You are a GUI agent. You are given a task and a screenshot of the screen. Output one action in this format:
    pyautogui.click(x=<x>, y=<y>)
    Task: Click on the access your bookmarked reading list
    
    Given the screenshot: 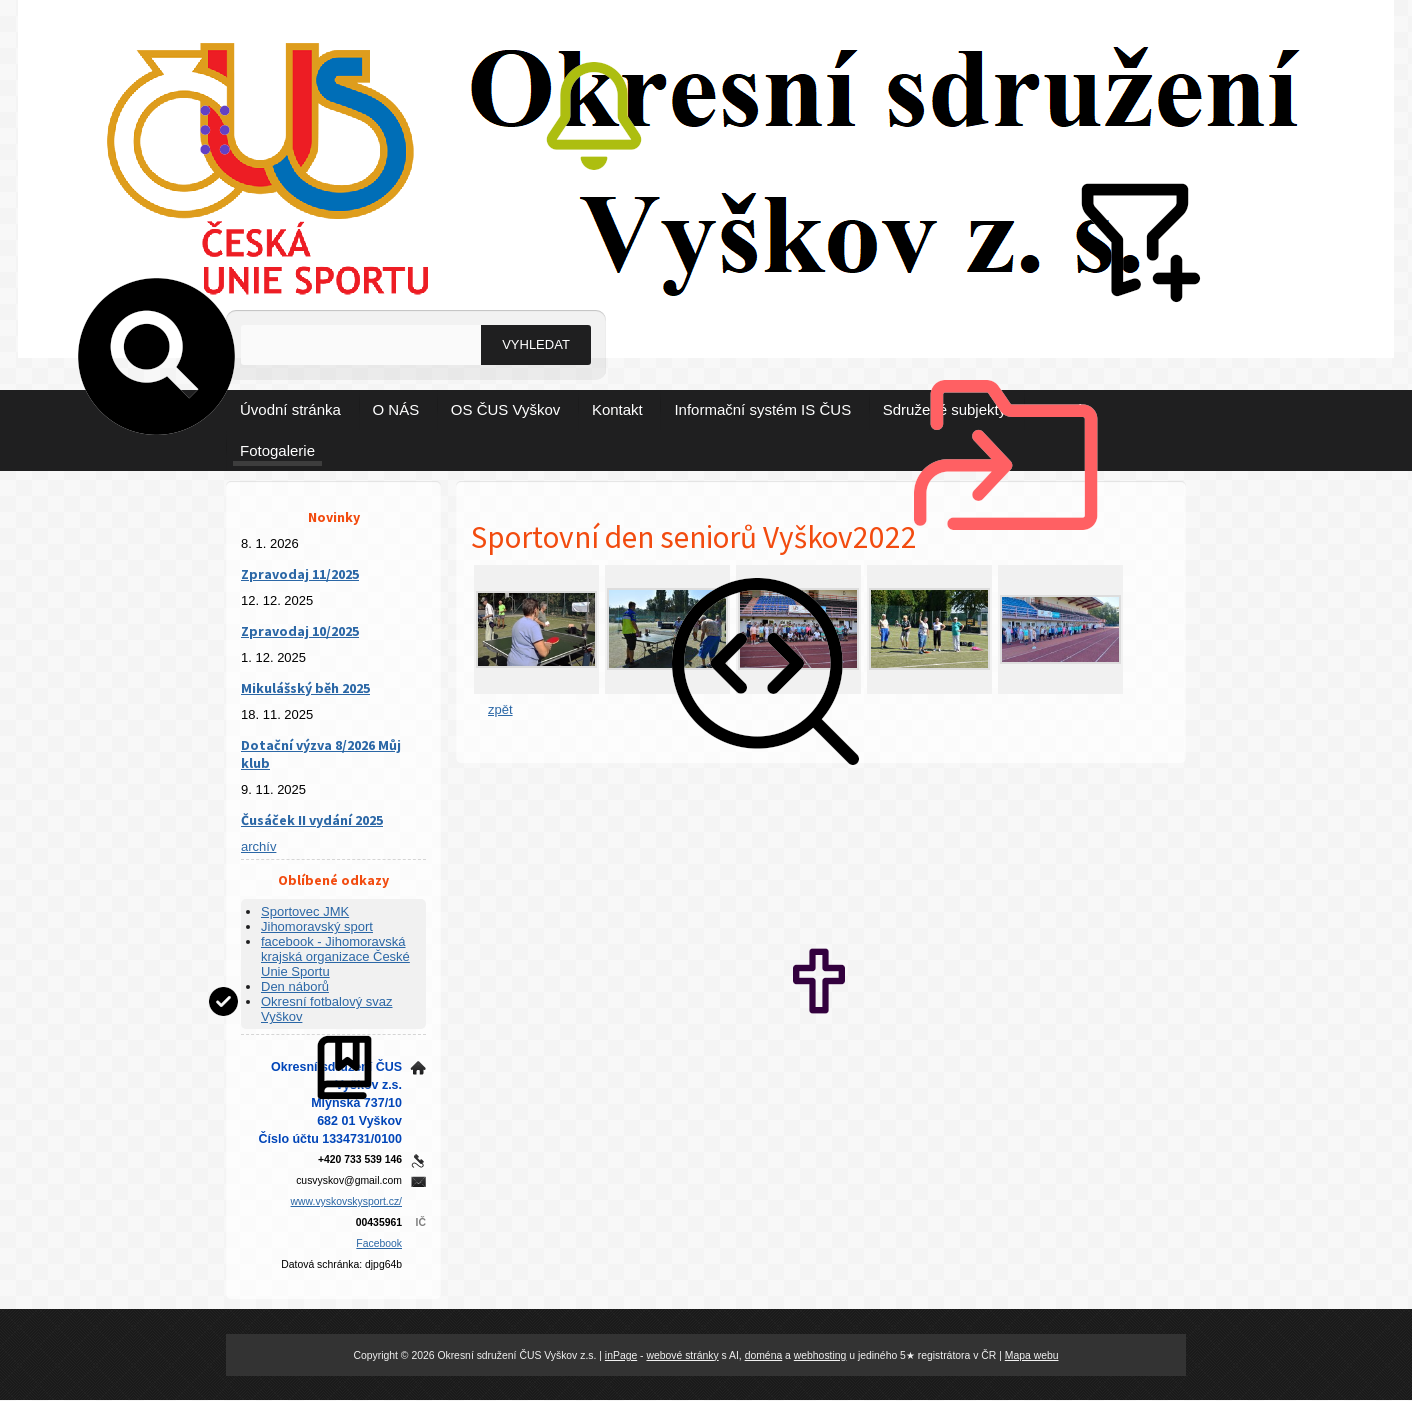 What is the action you would take?
    pyautogui.click(x=344, y=1067)
    